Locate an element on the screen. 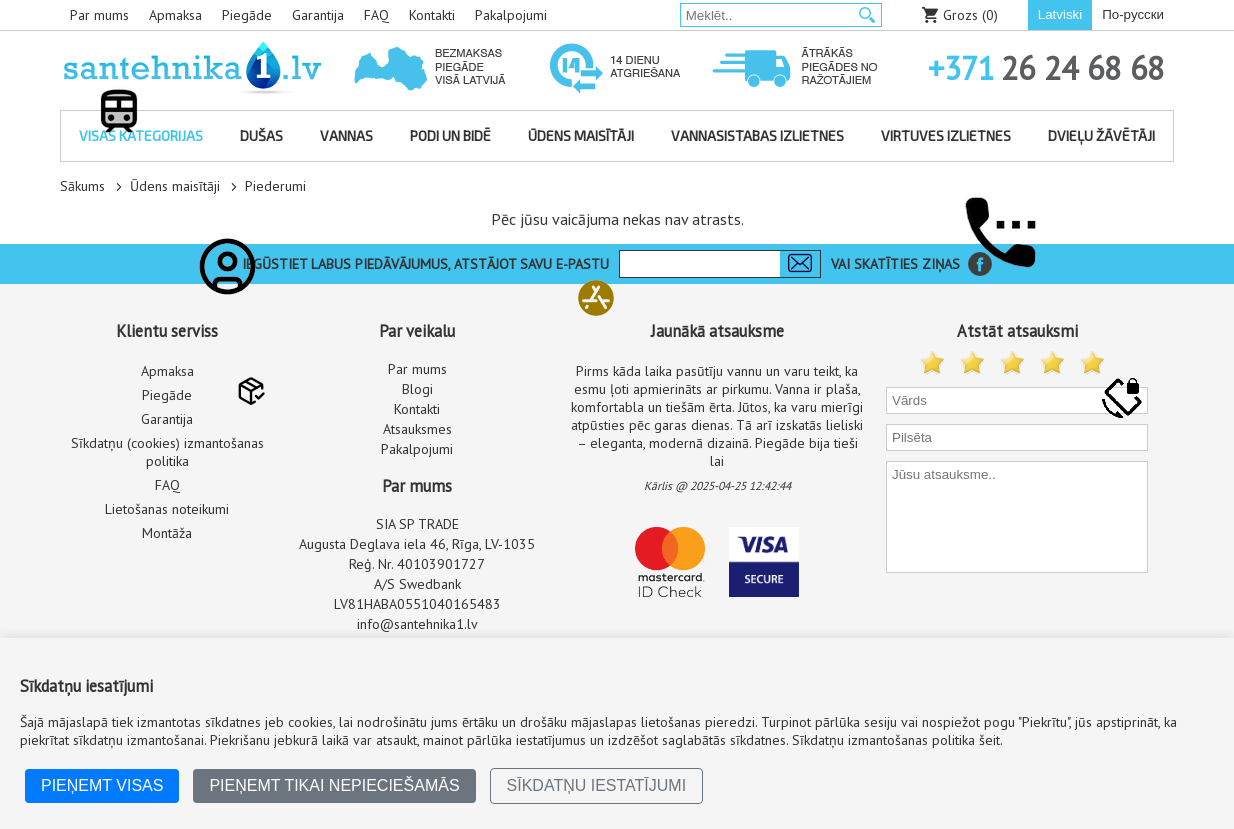 The image size is (1234, 829). order delivered successfully is located at coordinates (251, 391).